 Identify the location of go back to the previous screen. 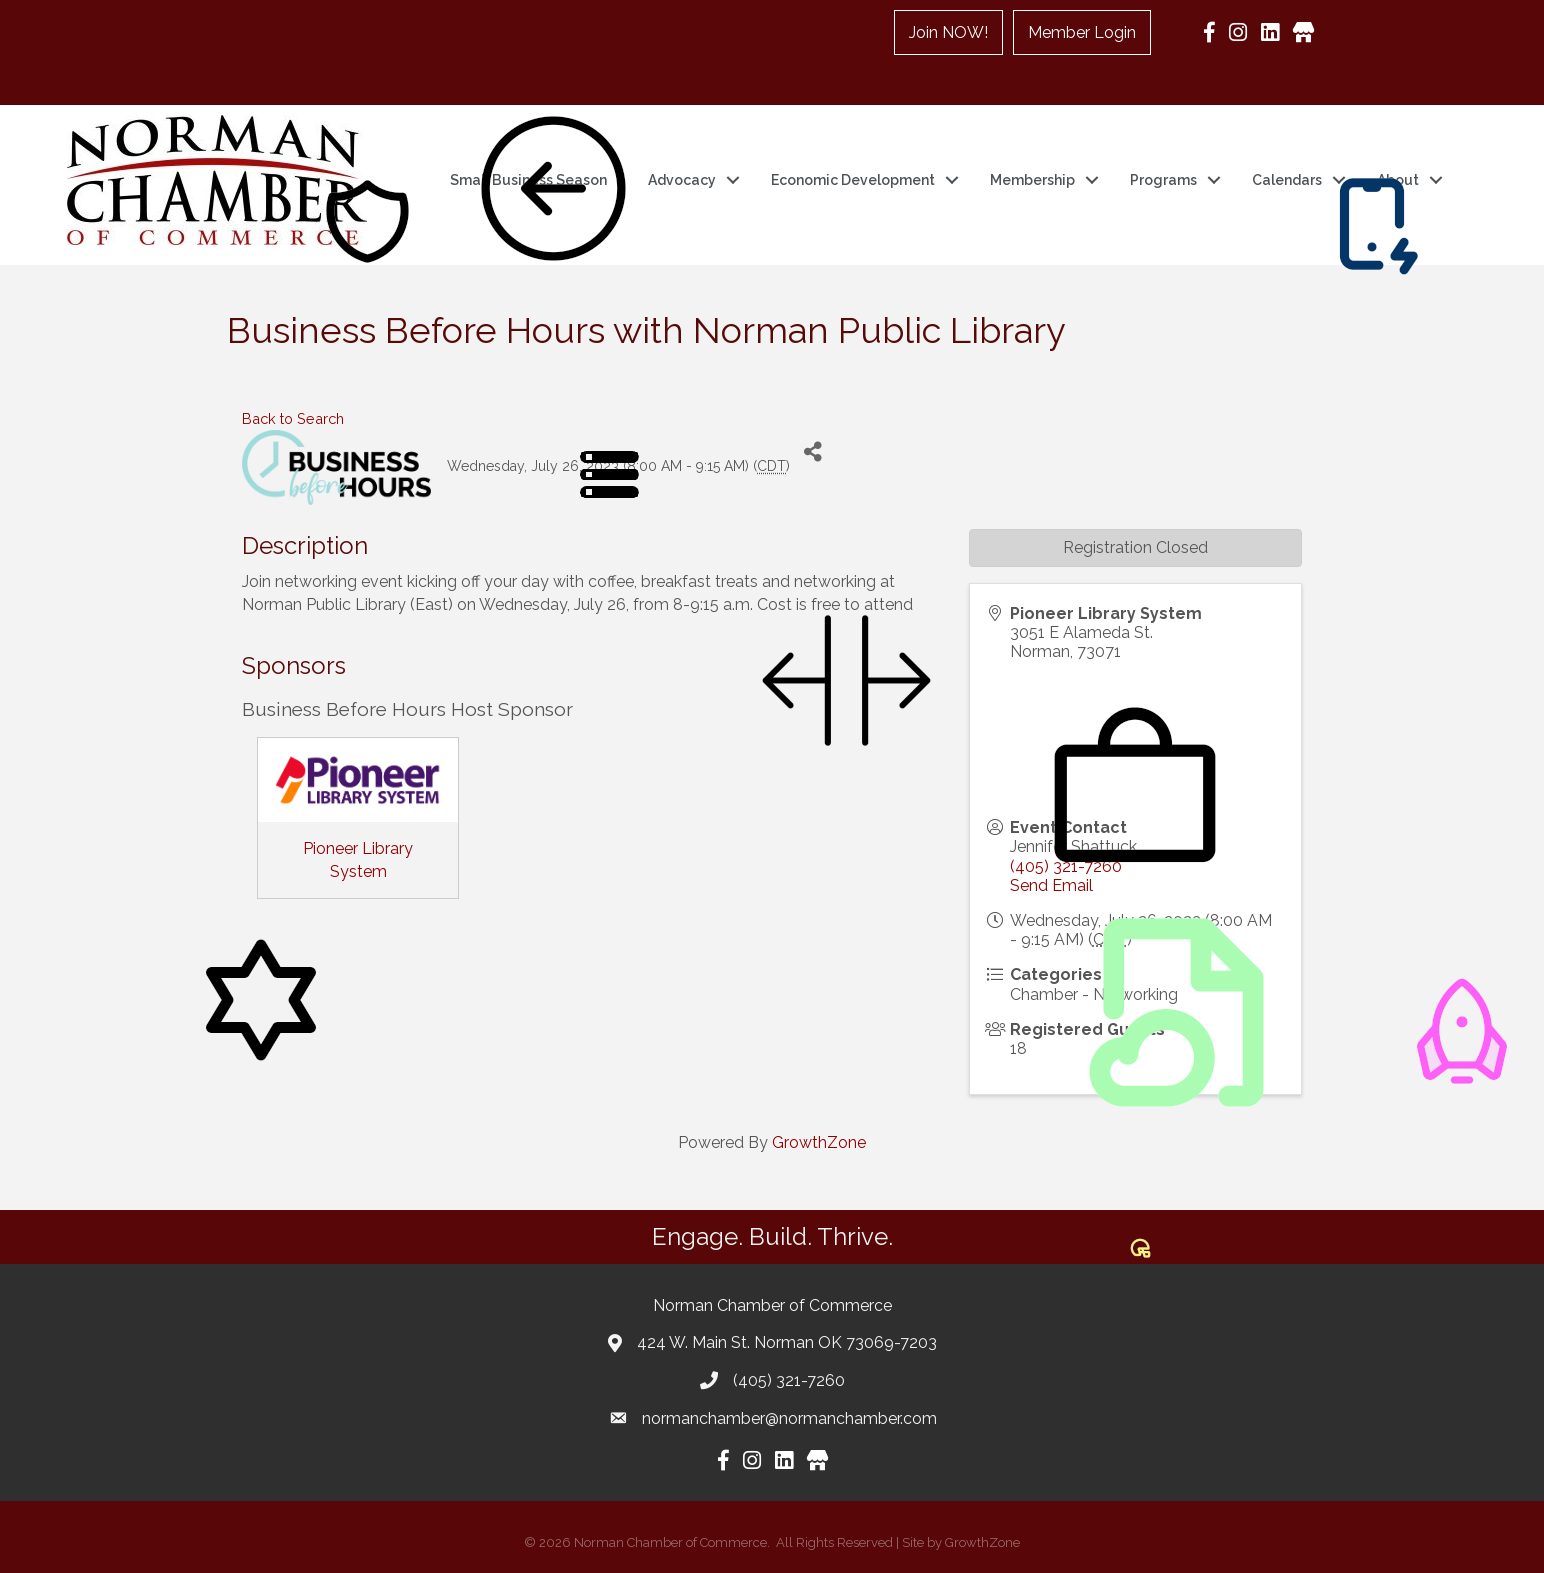
(553, 188).